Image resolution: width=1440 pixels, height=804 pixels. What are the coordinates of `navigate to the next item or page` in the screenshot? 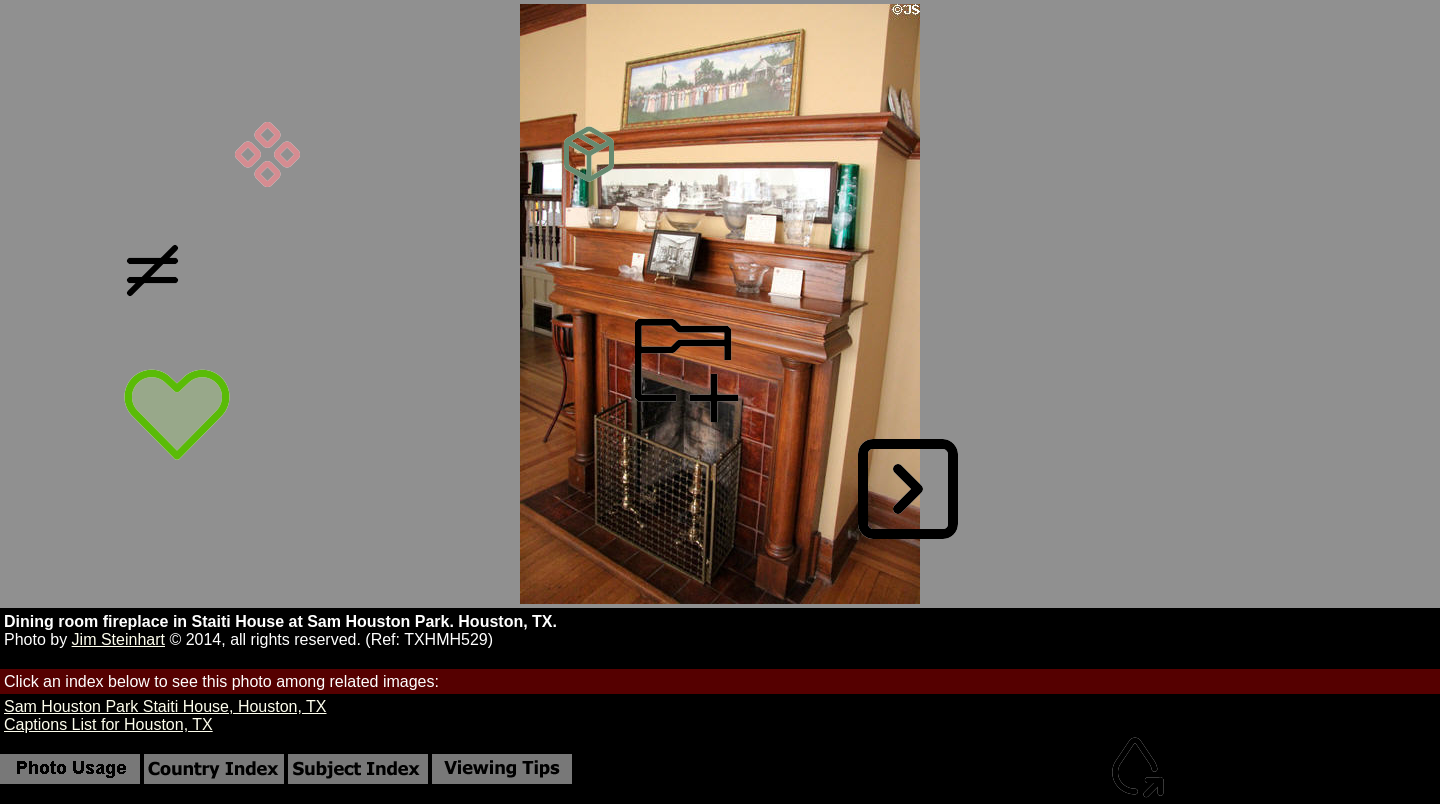 It's located at (908, 489).